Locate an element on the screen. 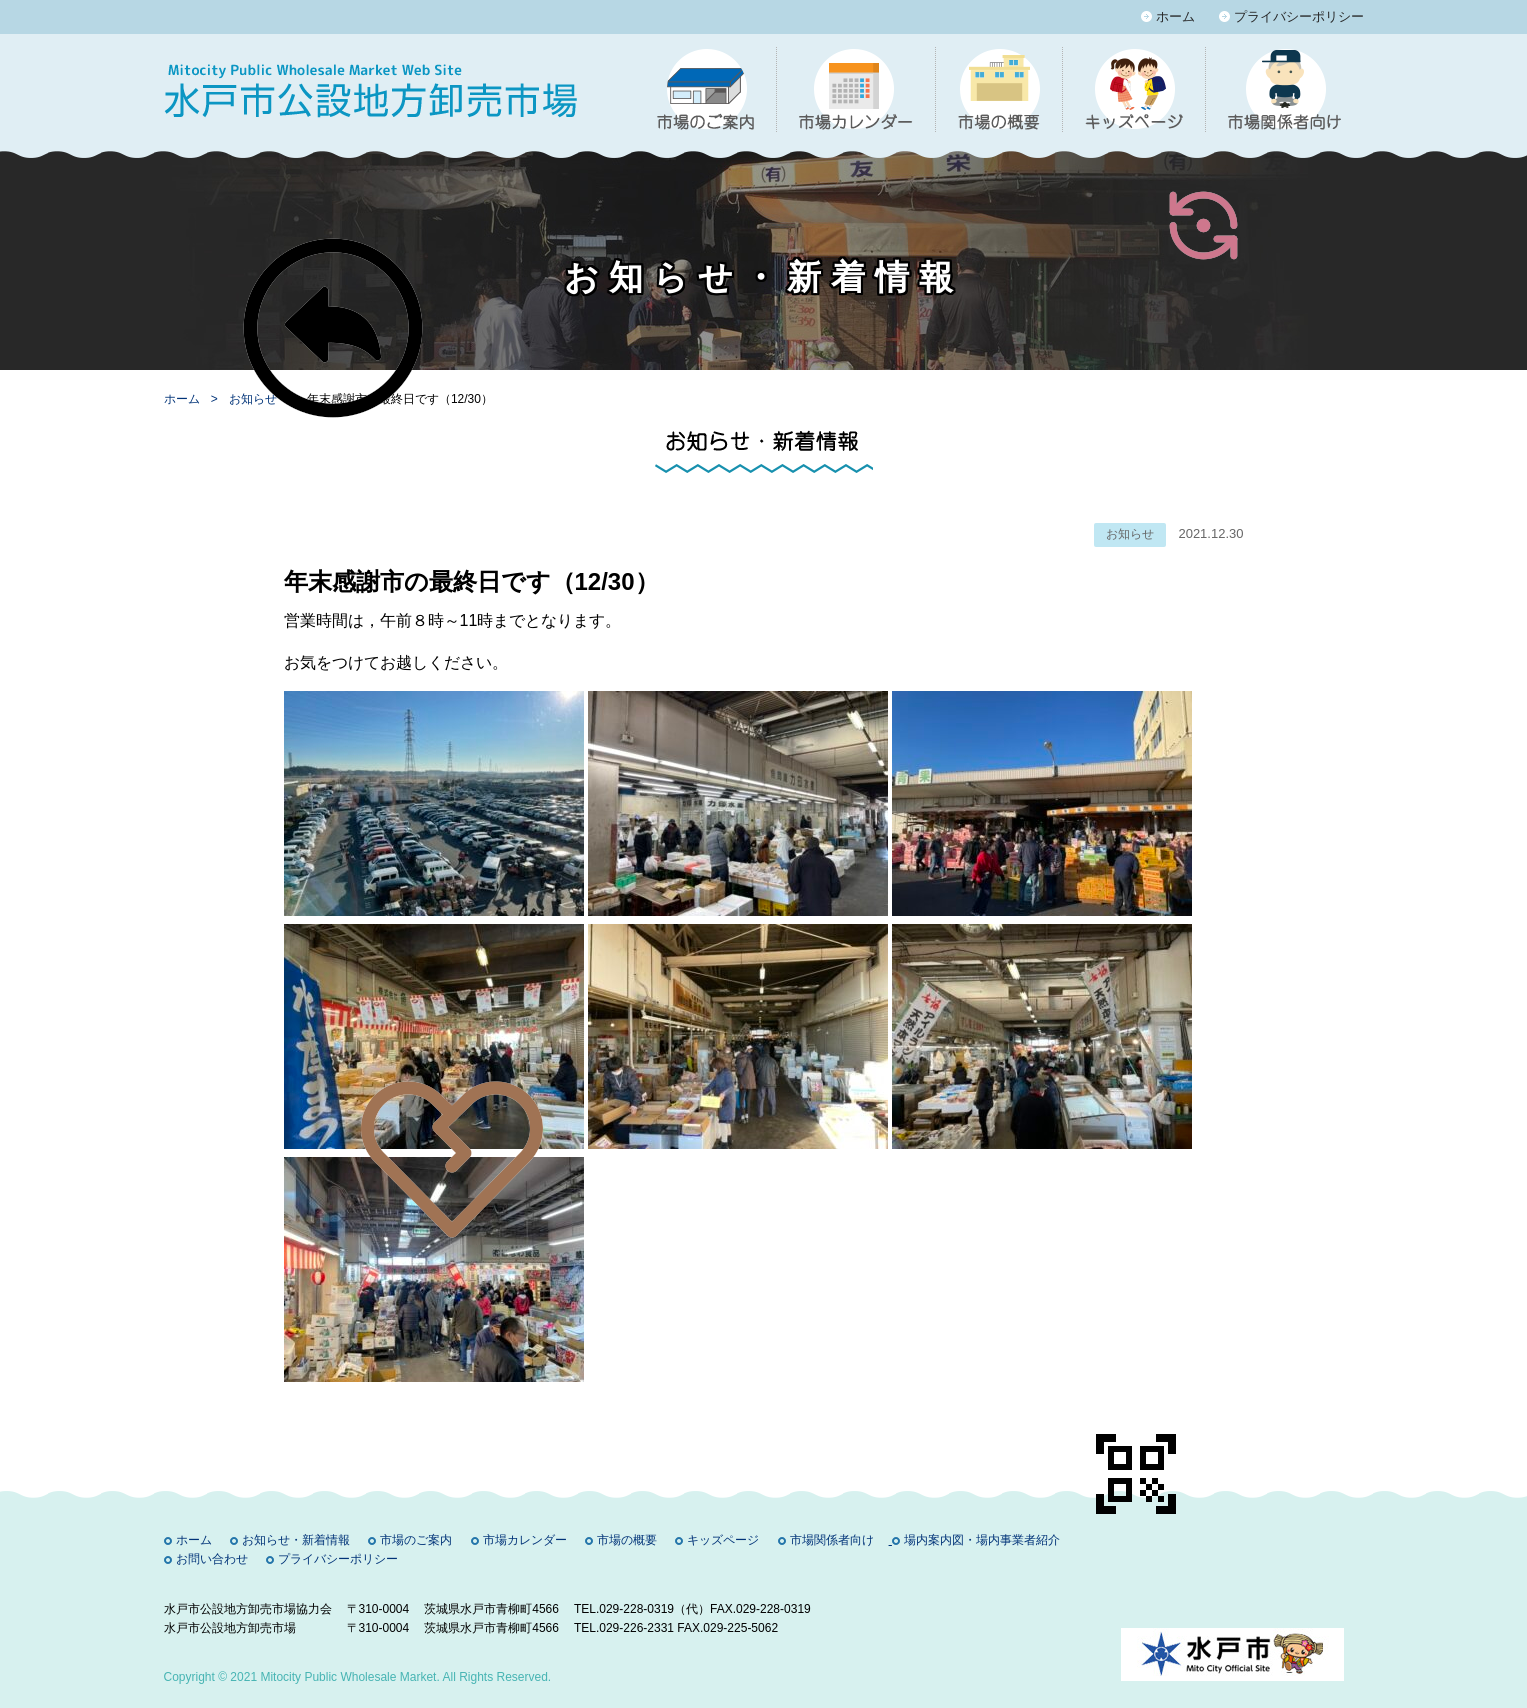 The width and height of the screenshot is (1527, 1708). undo the last action is located at coordinates (333, 328).